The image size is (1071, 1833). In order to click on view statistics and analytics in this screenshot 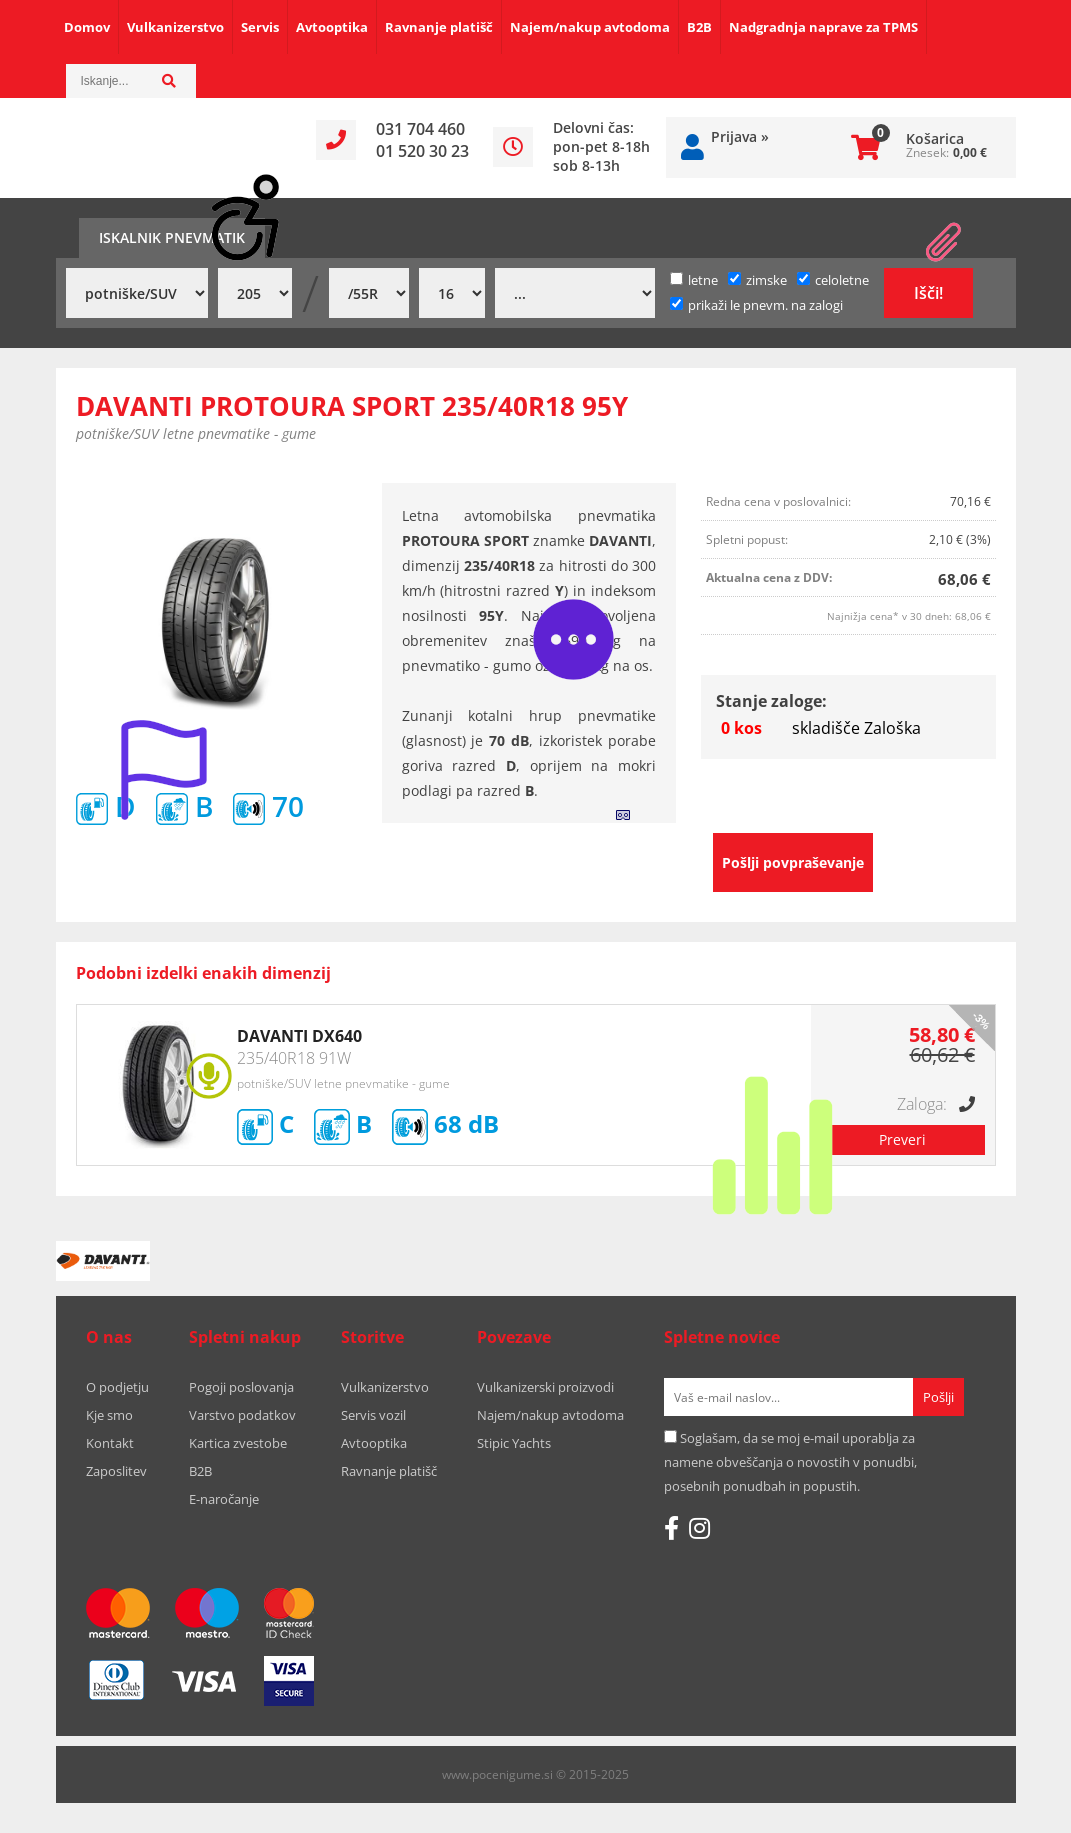, I will do `click(772, 1145)`.